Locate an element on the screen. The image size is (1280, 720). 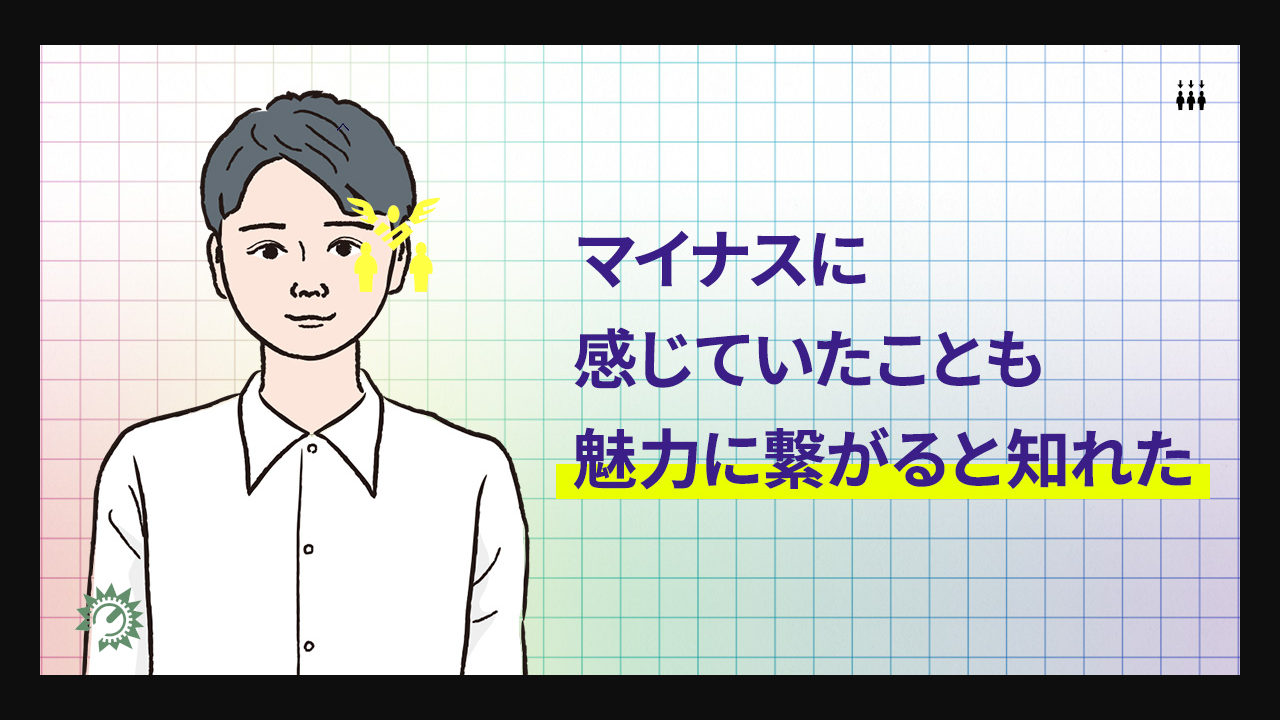
indicates lowest military rank (private) is located at coordinates (343, 127).